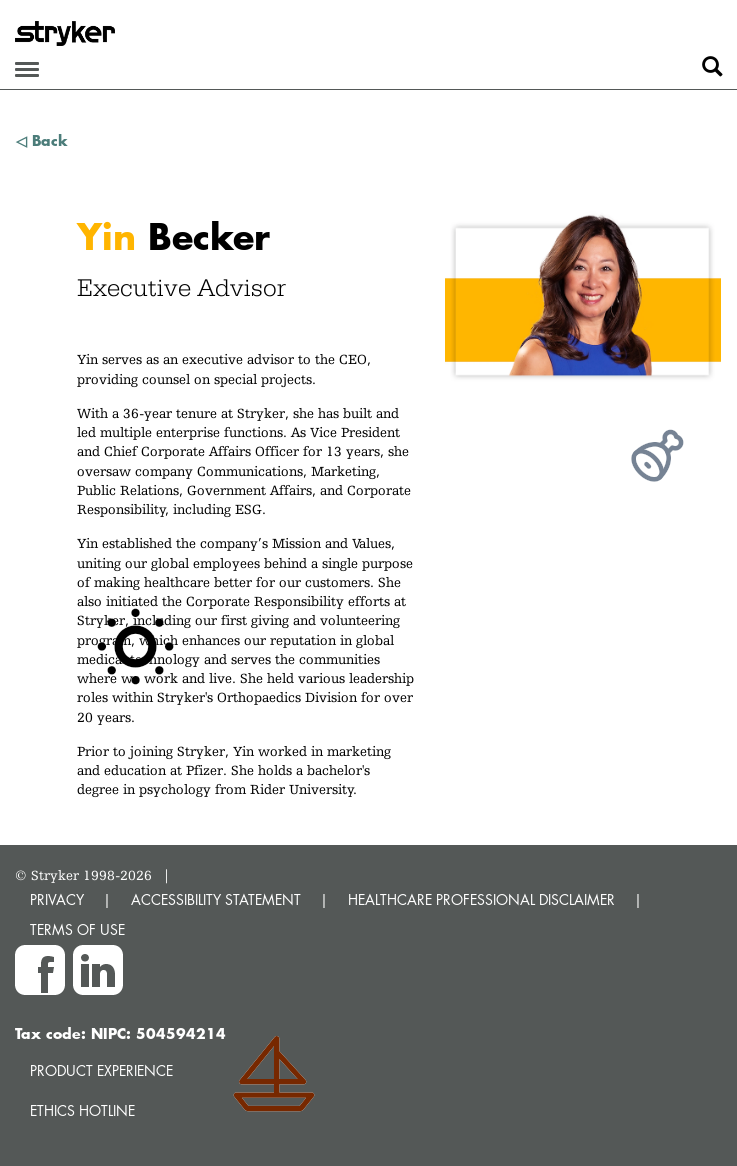 The height and width of the screenshot is (1166, 737). What do you see at coordinates (135, 646) in the screenshot?
I see `reduce screen brightness` at bounding box center [135, 646].